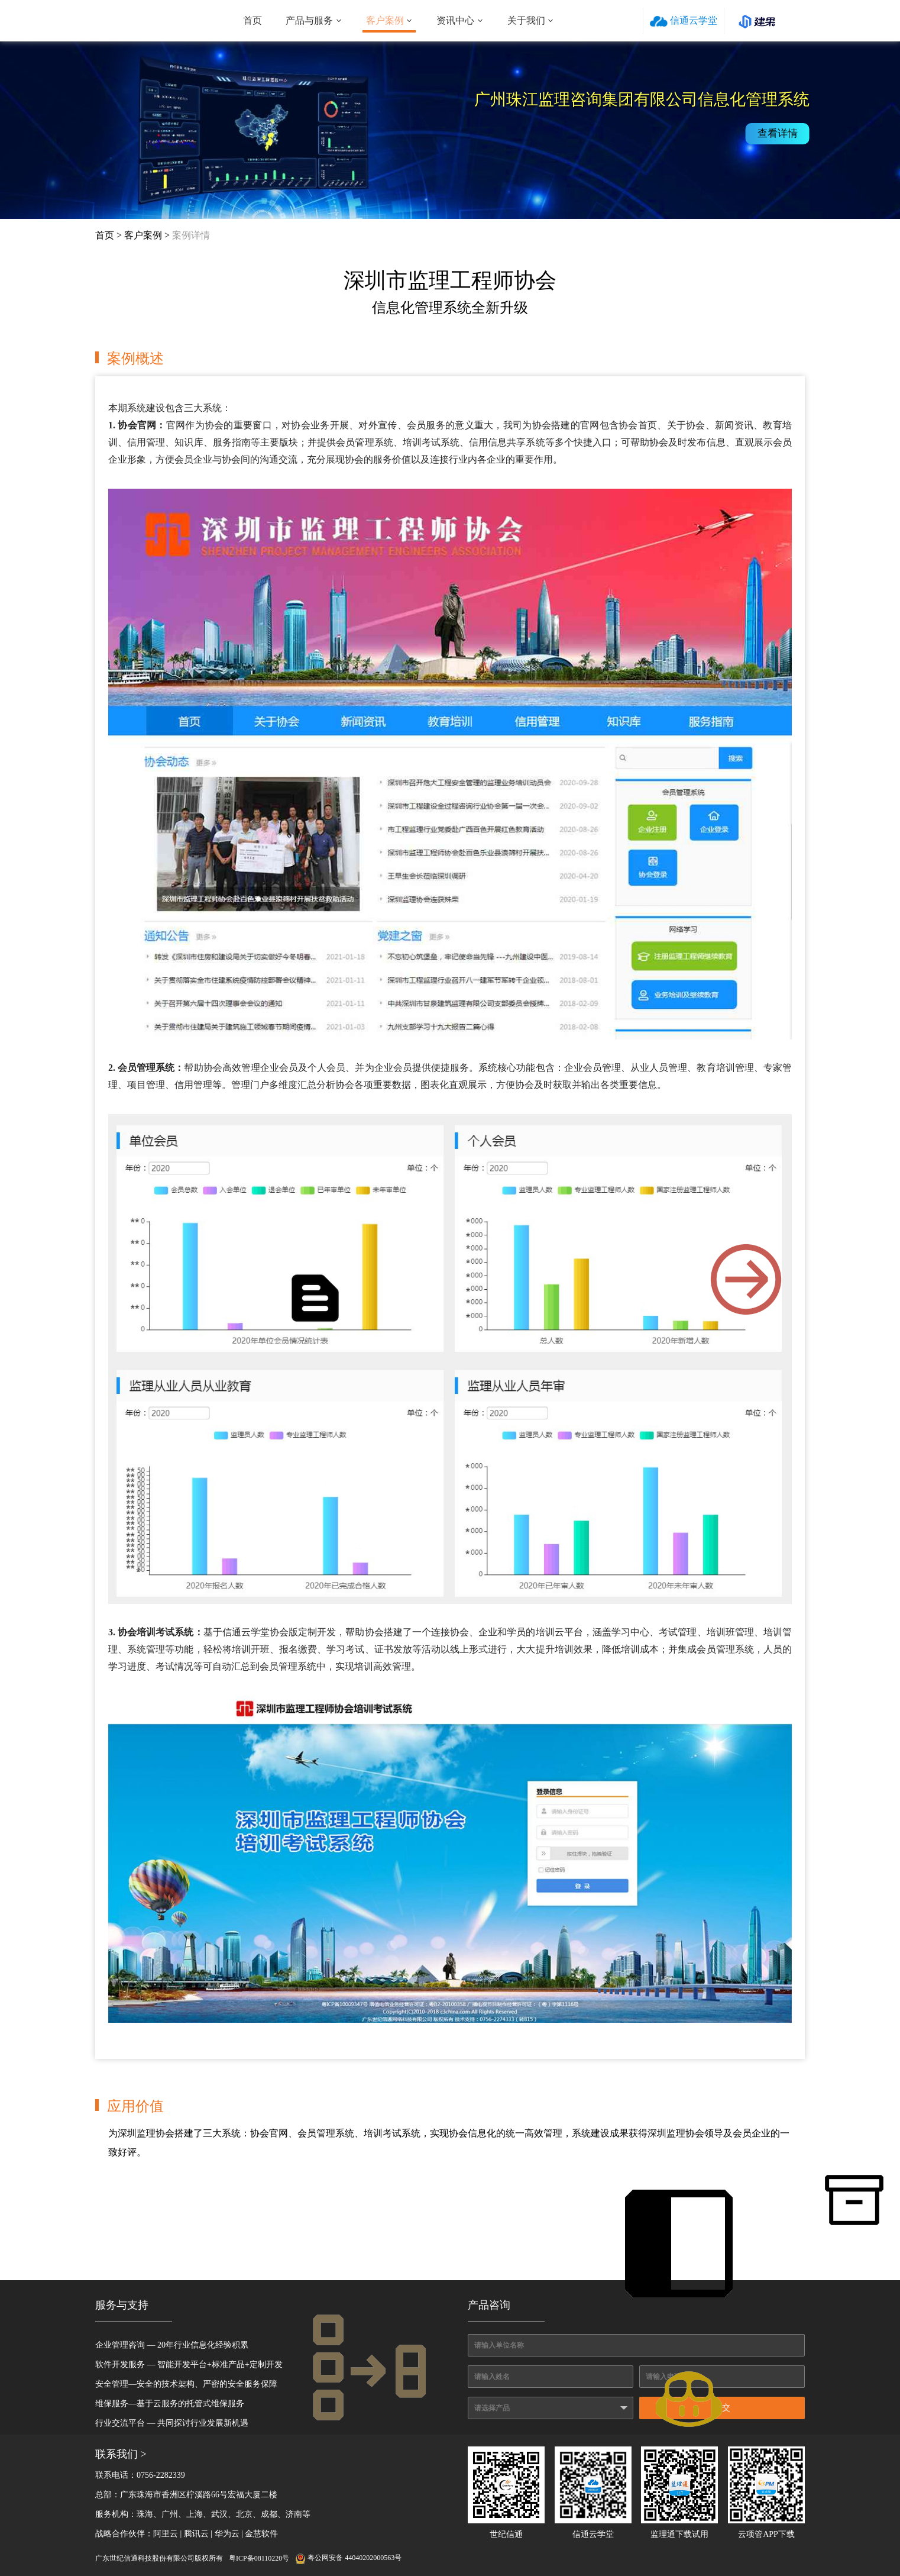 The image size is (900, 2576). I want to click on proceed to the next step, so click(746, 1279).